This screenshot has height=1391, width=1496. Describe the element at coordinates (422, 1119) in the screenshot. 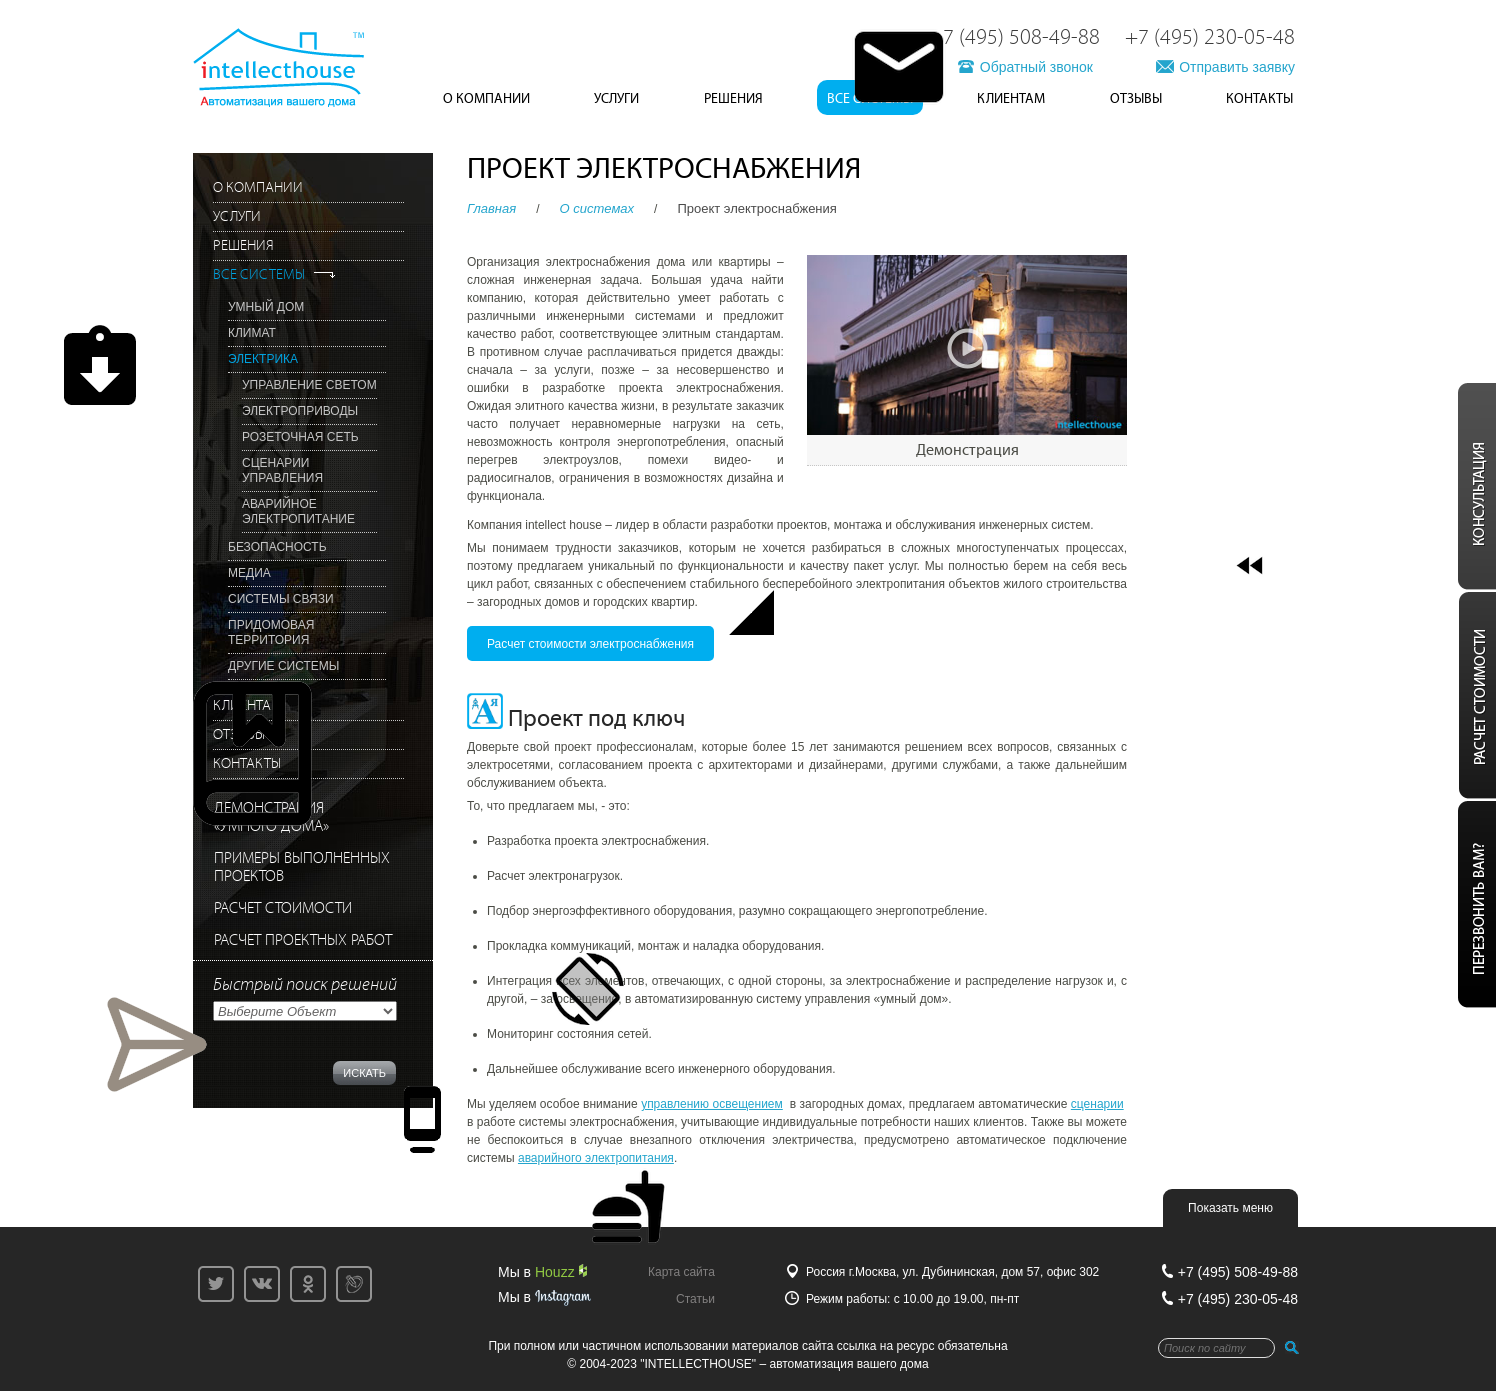

I see `dock your device to a charging station` at that location.